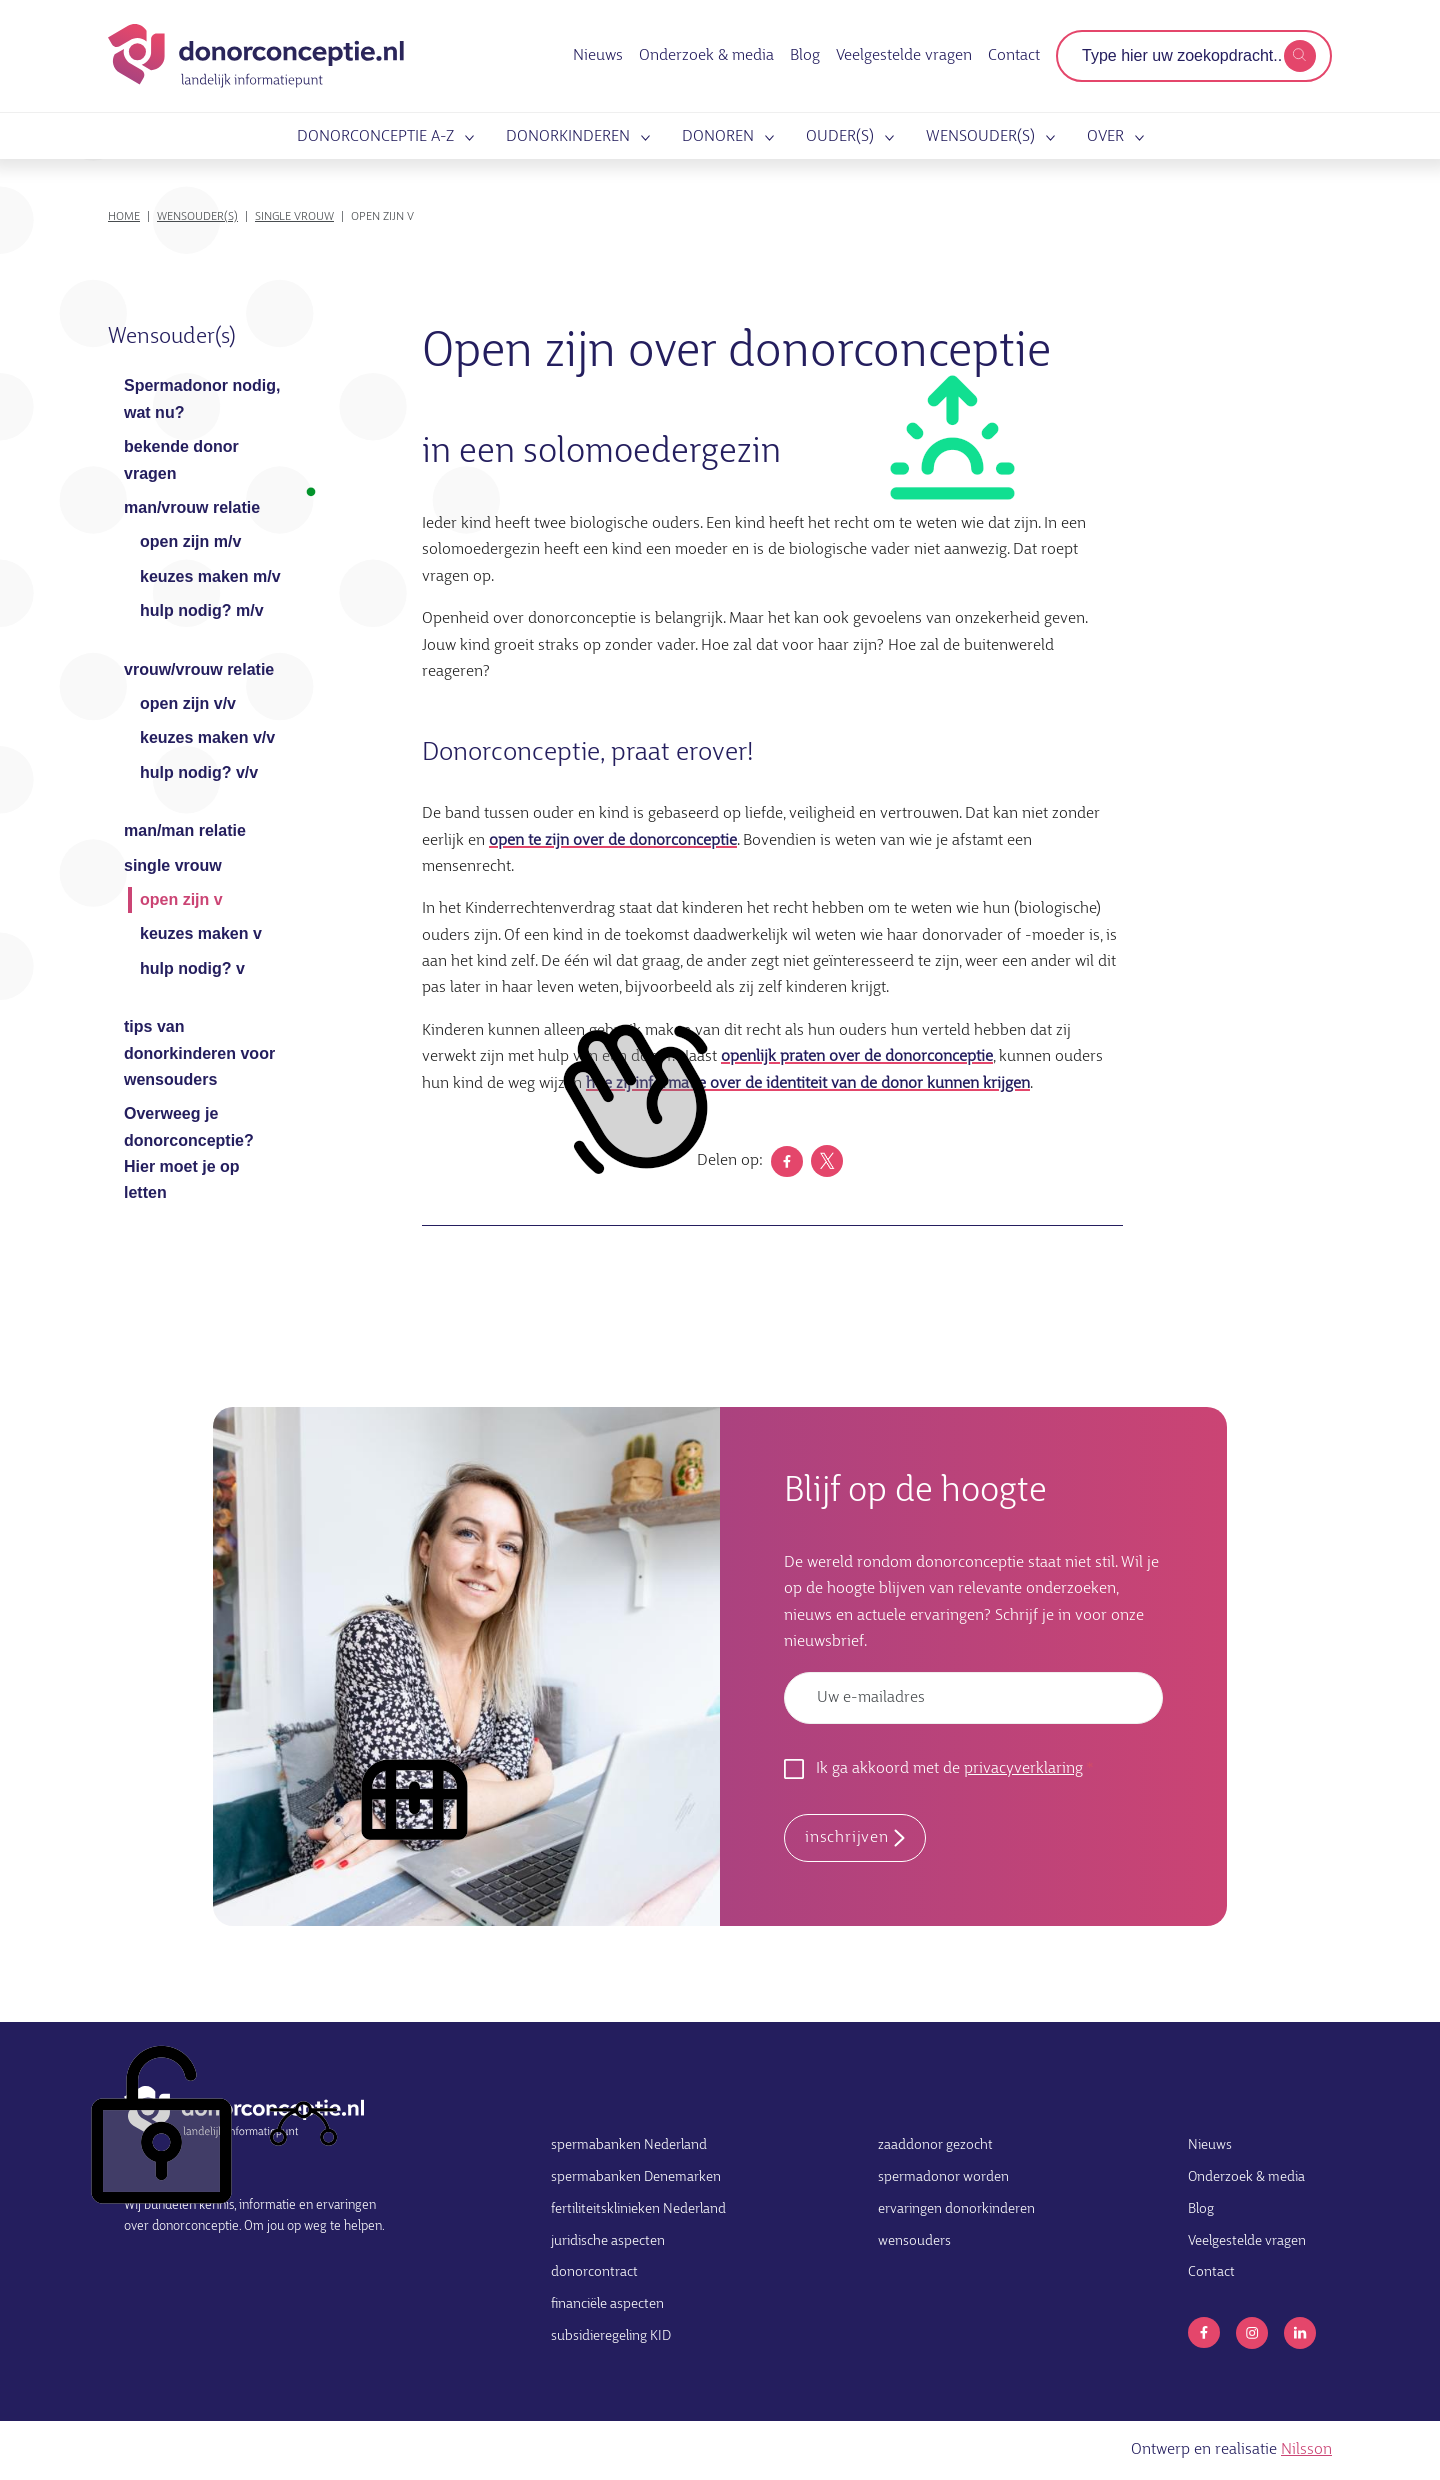 This screenshot has width=1440, height=2480. What do you see at coordinates (414, 1801) in the screenshot?
I see `access stored rewards or collectibles` at bounding box center [414, 1801].